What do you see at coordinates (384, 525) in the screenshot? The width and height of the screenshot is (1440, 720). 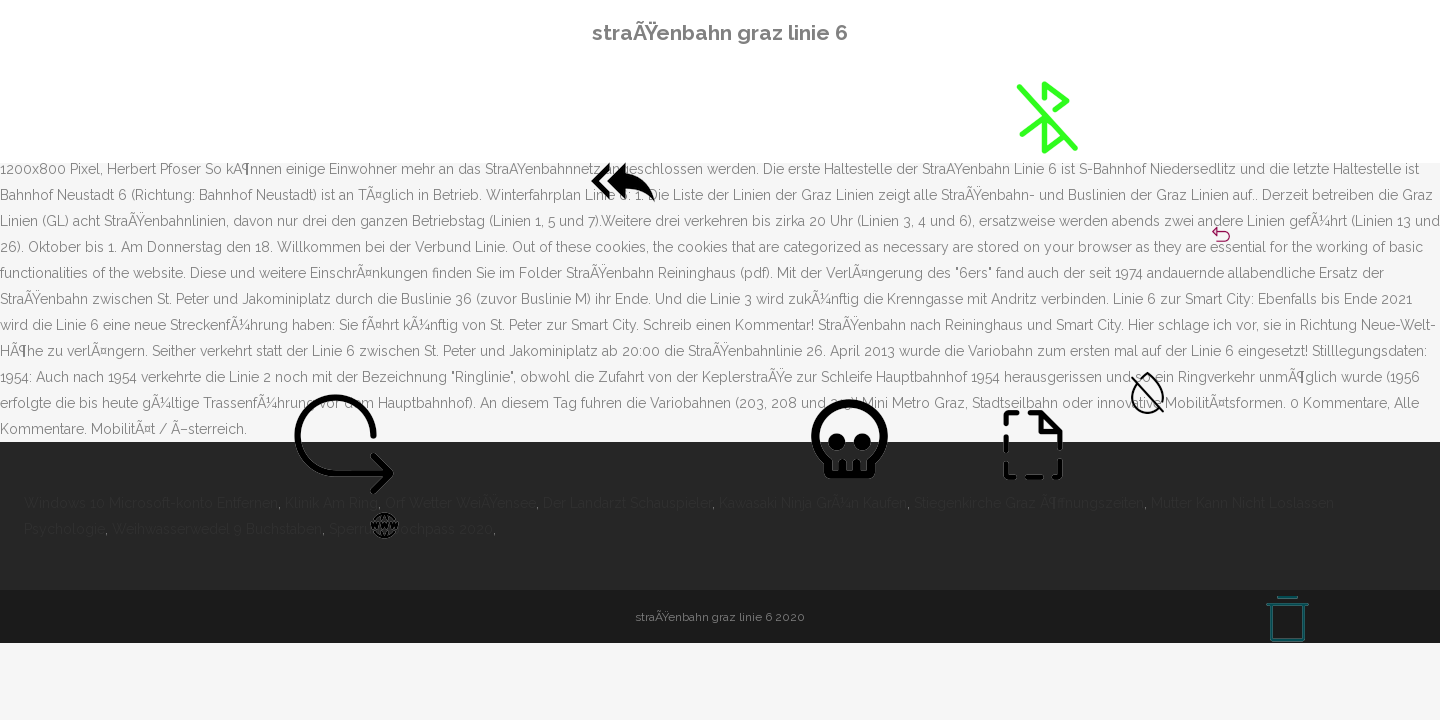 I see `open website or browse the web` at bounding box center [384, 525].